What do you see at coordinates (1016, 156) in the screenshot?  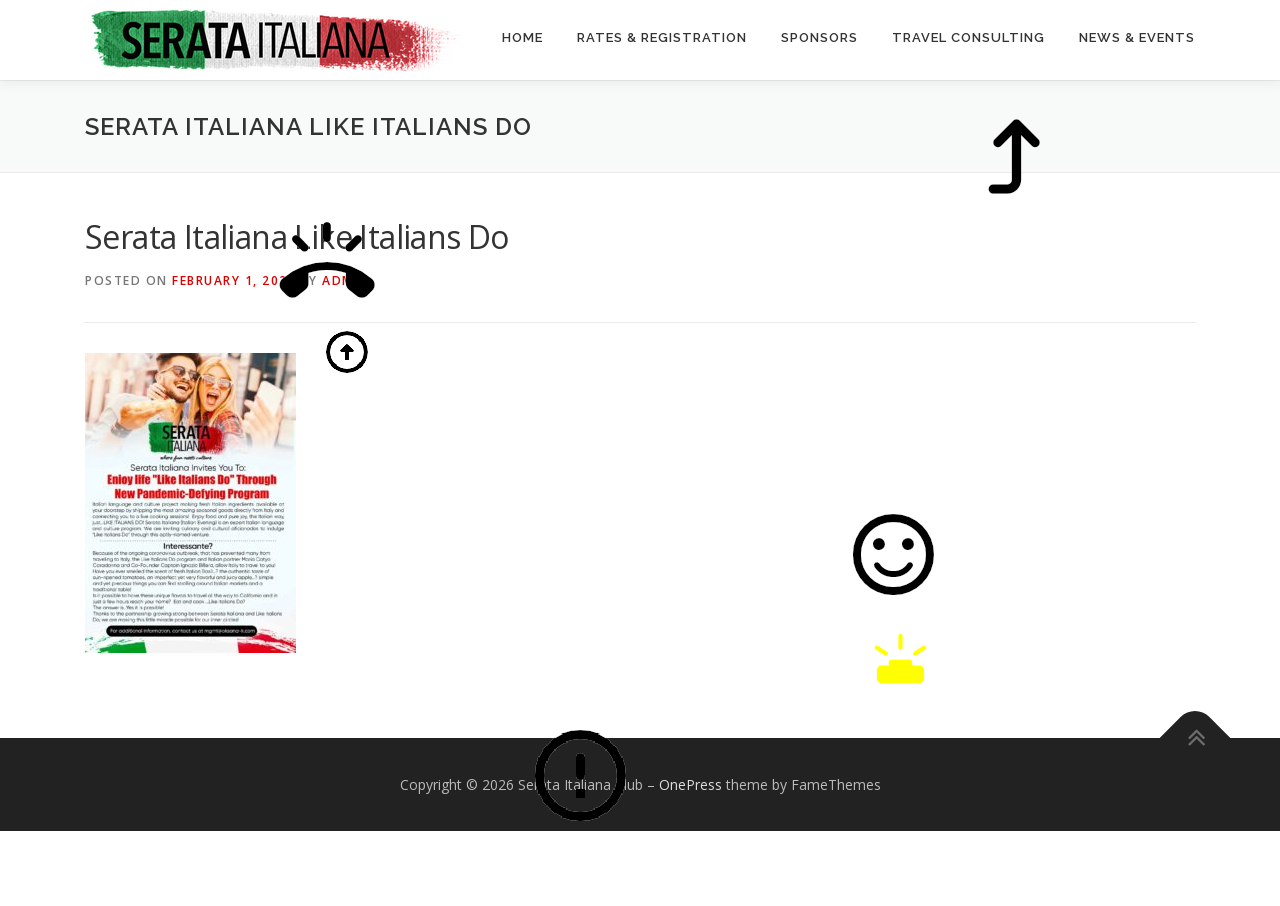 I see `reply to a message or comment` at bounding box center [1016, 156].